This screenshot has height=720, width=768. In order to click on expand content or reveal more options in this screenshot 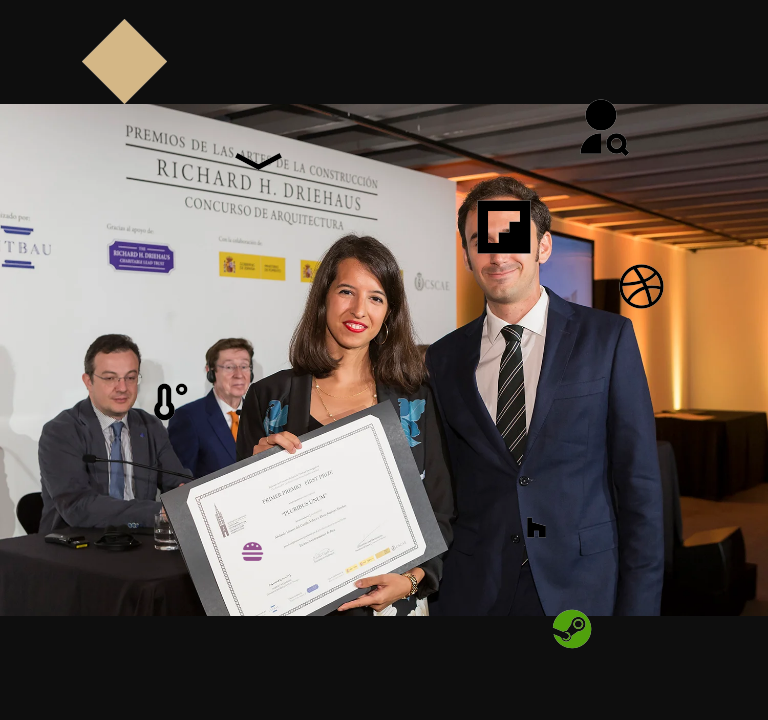, I will do `click(258, 160)`.